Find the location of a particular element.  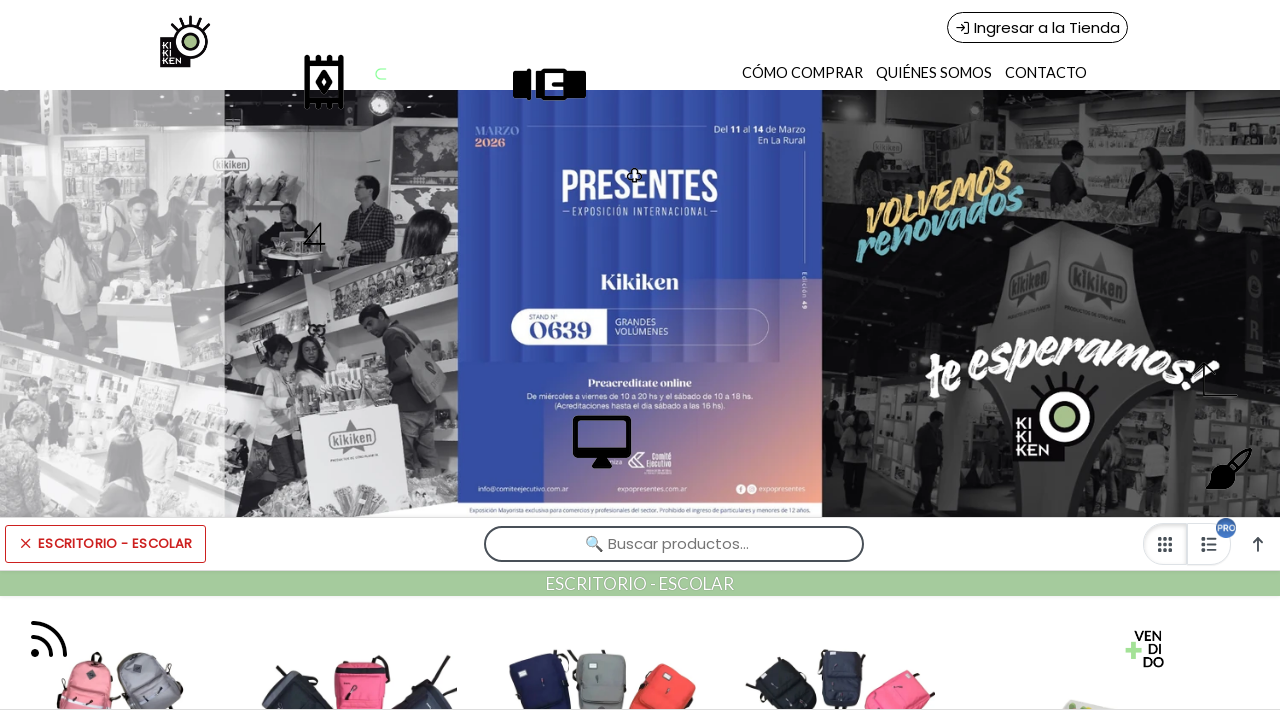

subscribe to RSS feed is located at coordinates (49, 639).